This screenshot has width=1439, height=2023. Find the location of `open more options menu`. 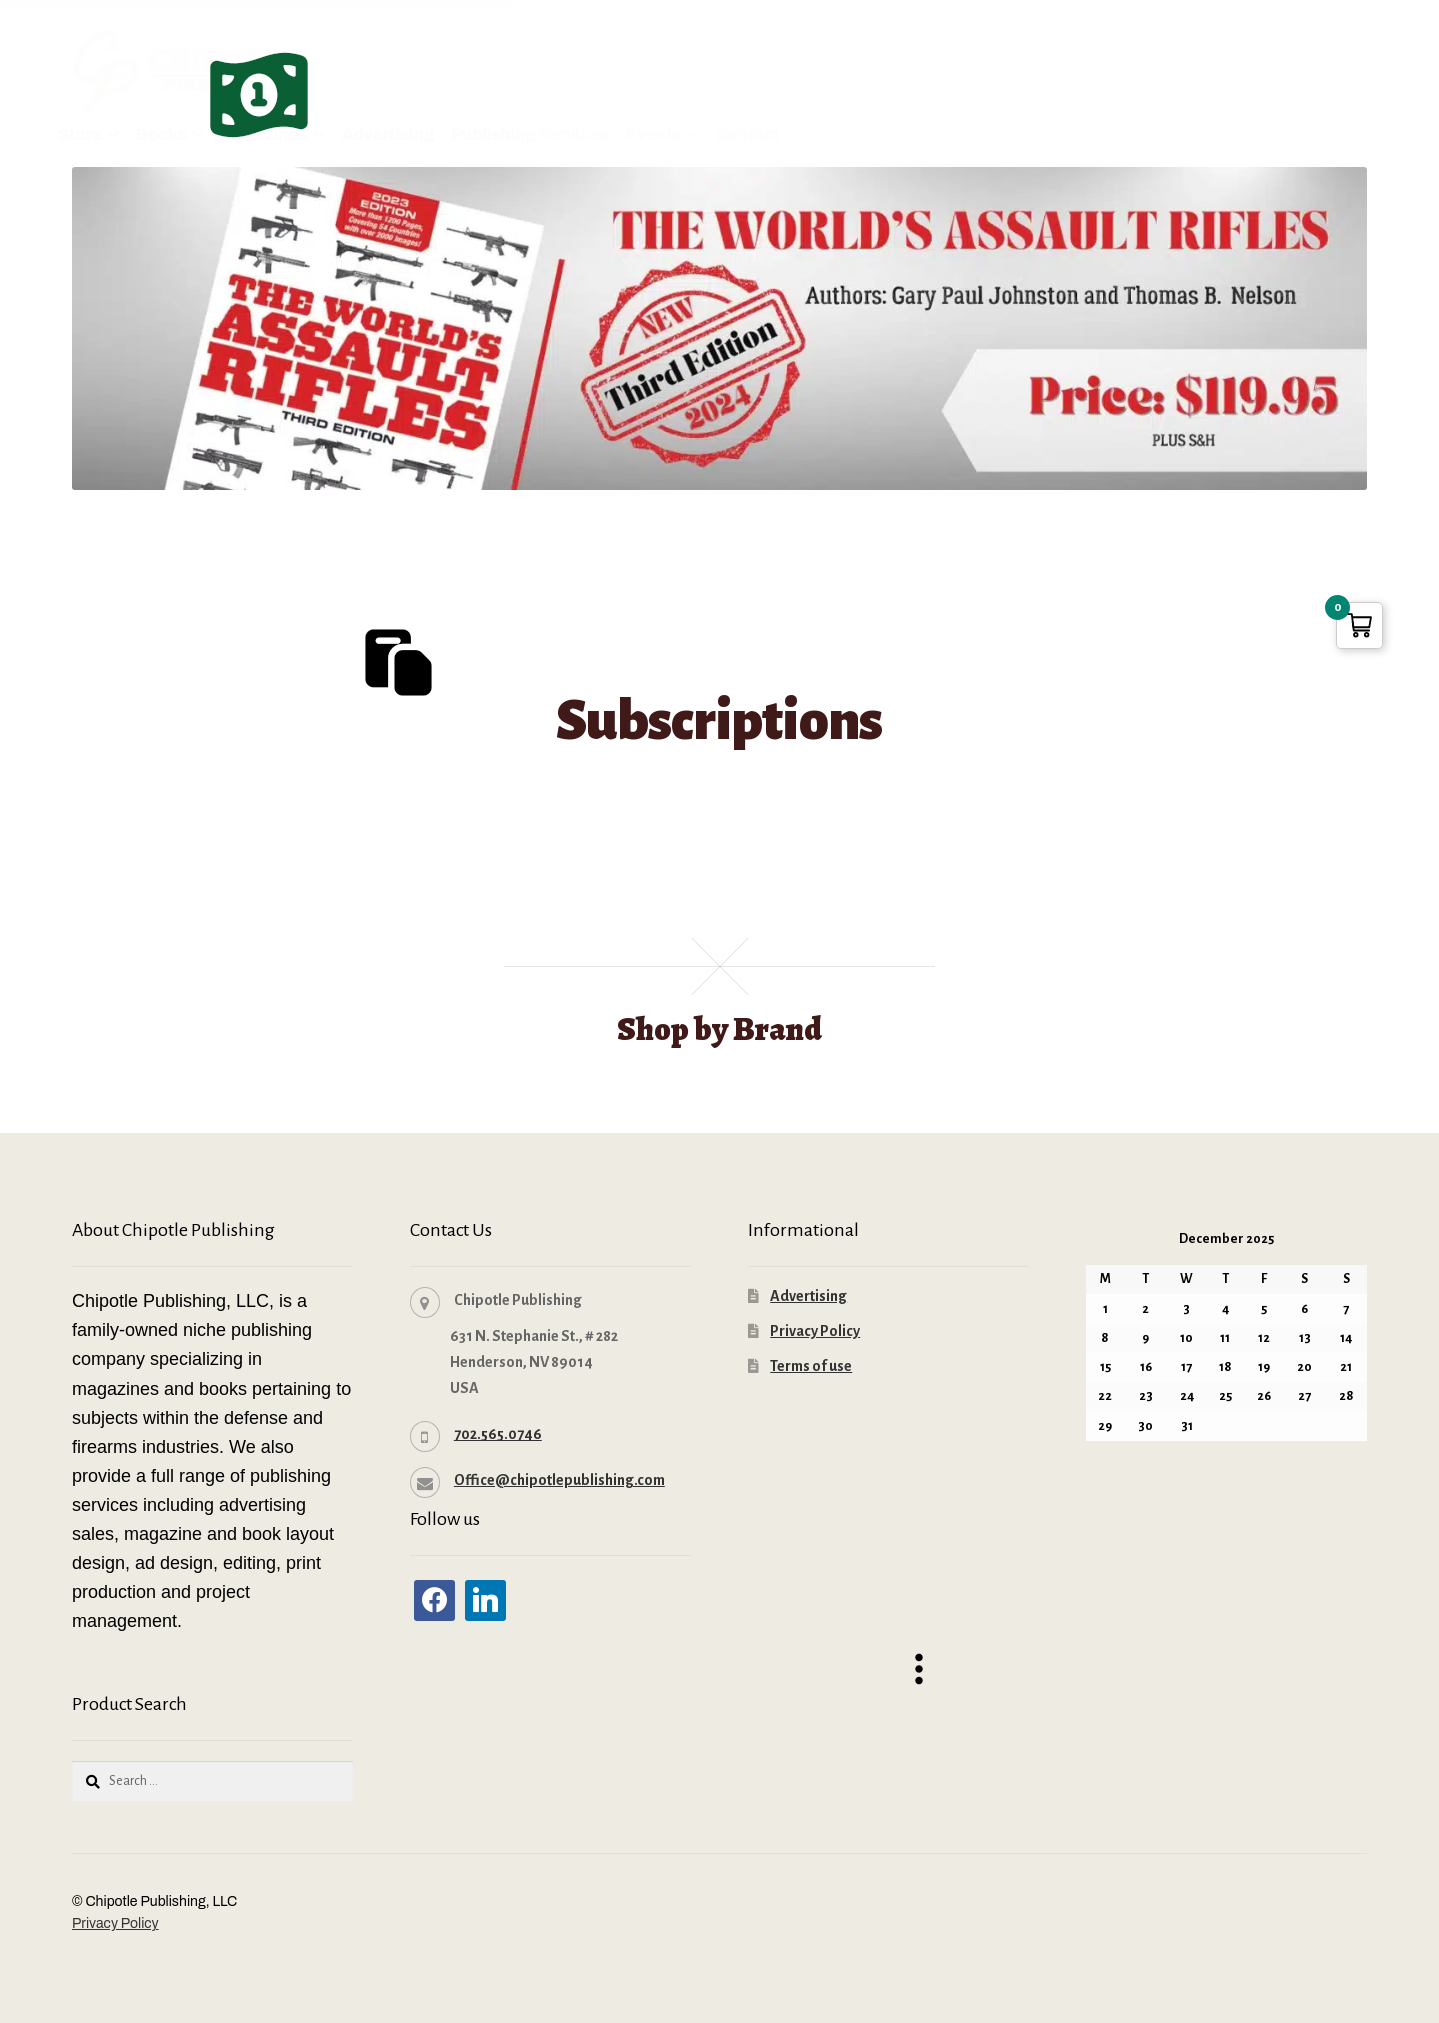

open more options menu is located at coordinates (919, 1669).